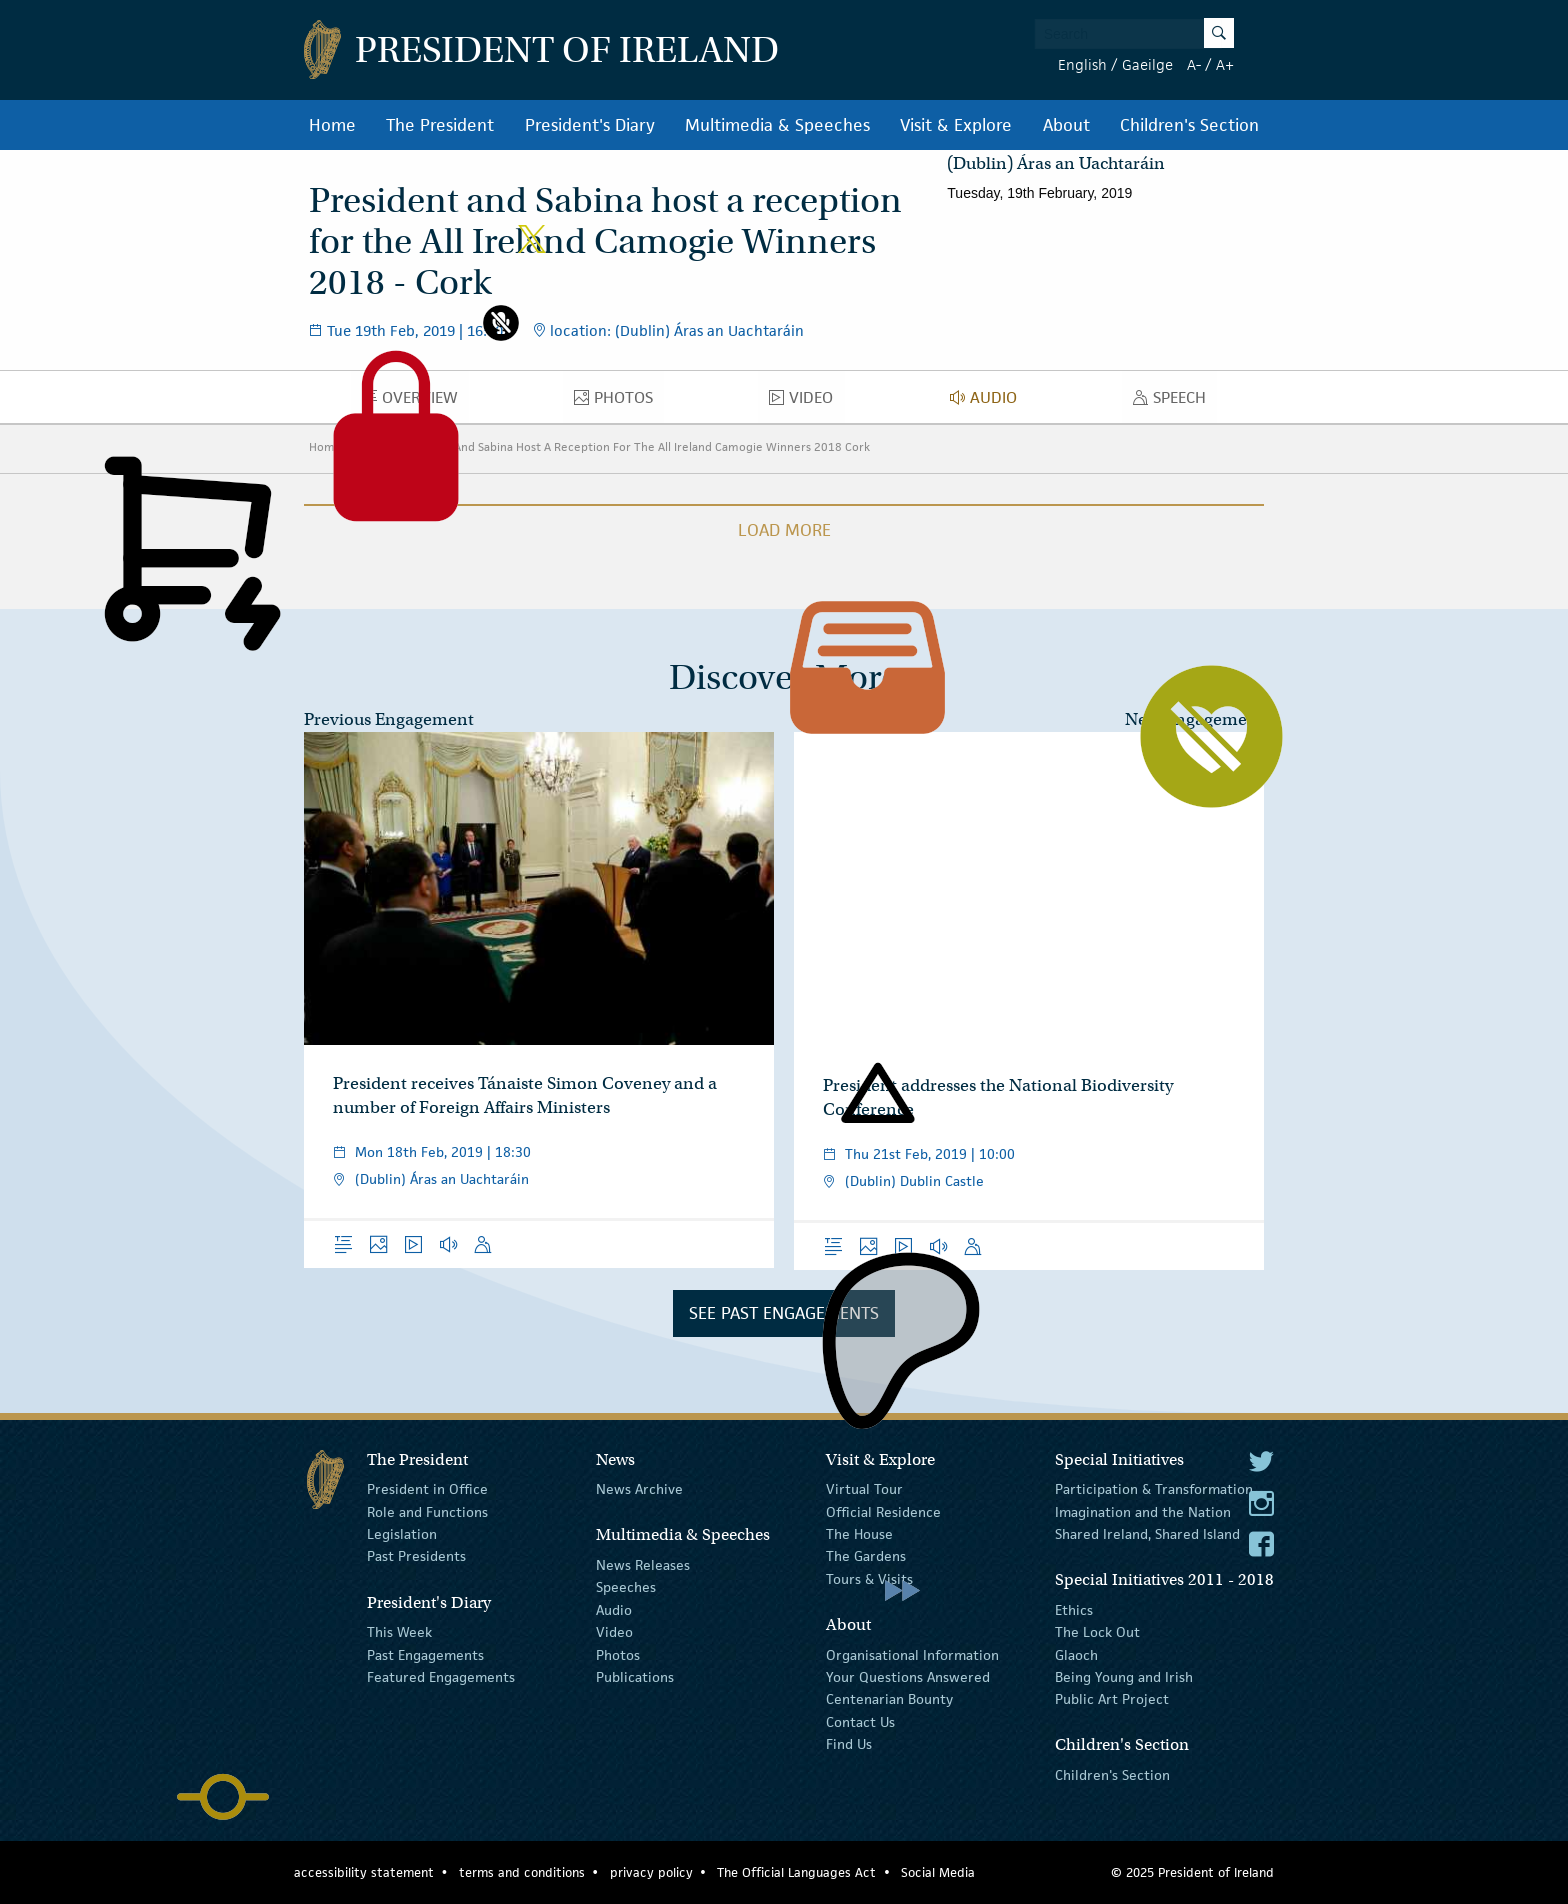 The height and width of the screenshot is (1904, 1568). What do you see at coordinates (902, 1590) in the screenshot?
I see `skip to next track` at bounding box center [902, 1590].